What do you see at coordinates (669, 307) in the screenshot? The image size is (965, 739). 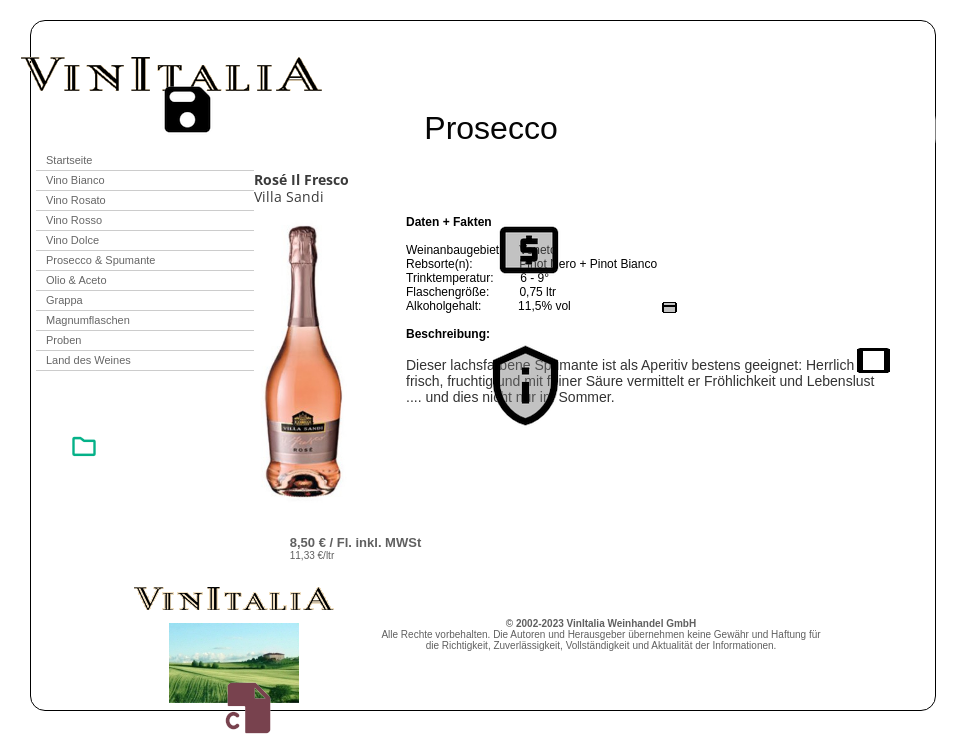 I see `manage payment methods` at bounding box center [669, 307].